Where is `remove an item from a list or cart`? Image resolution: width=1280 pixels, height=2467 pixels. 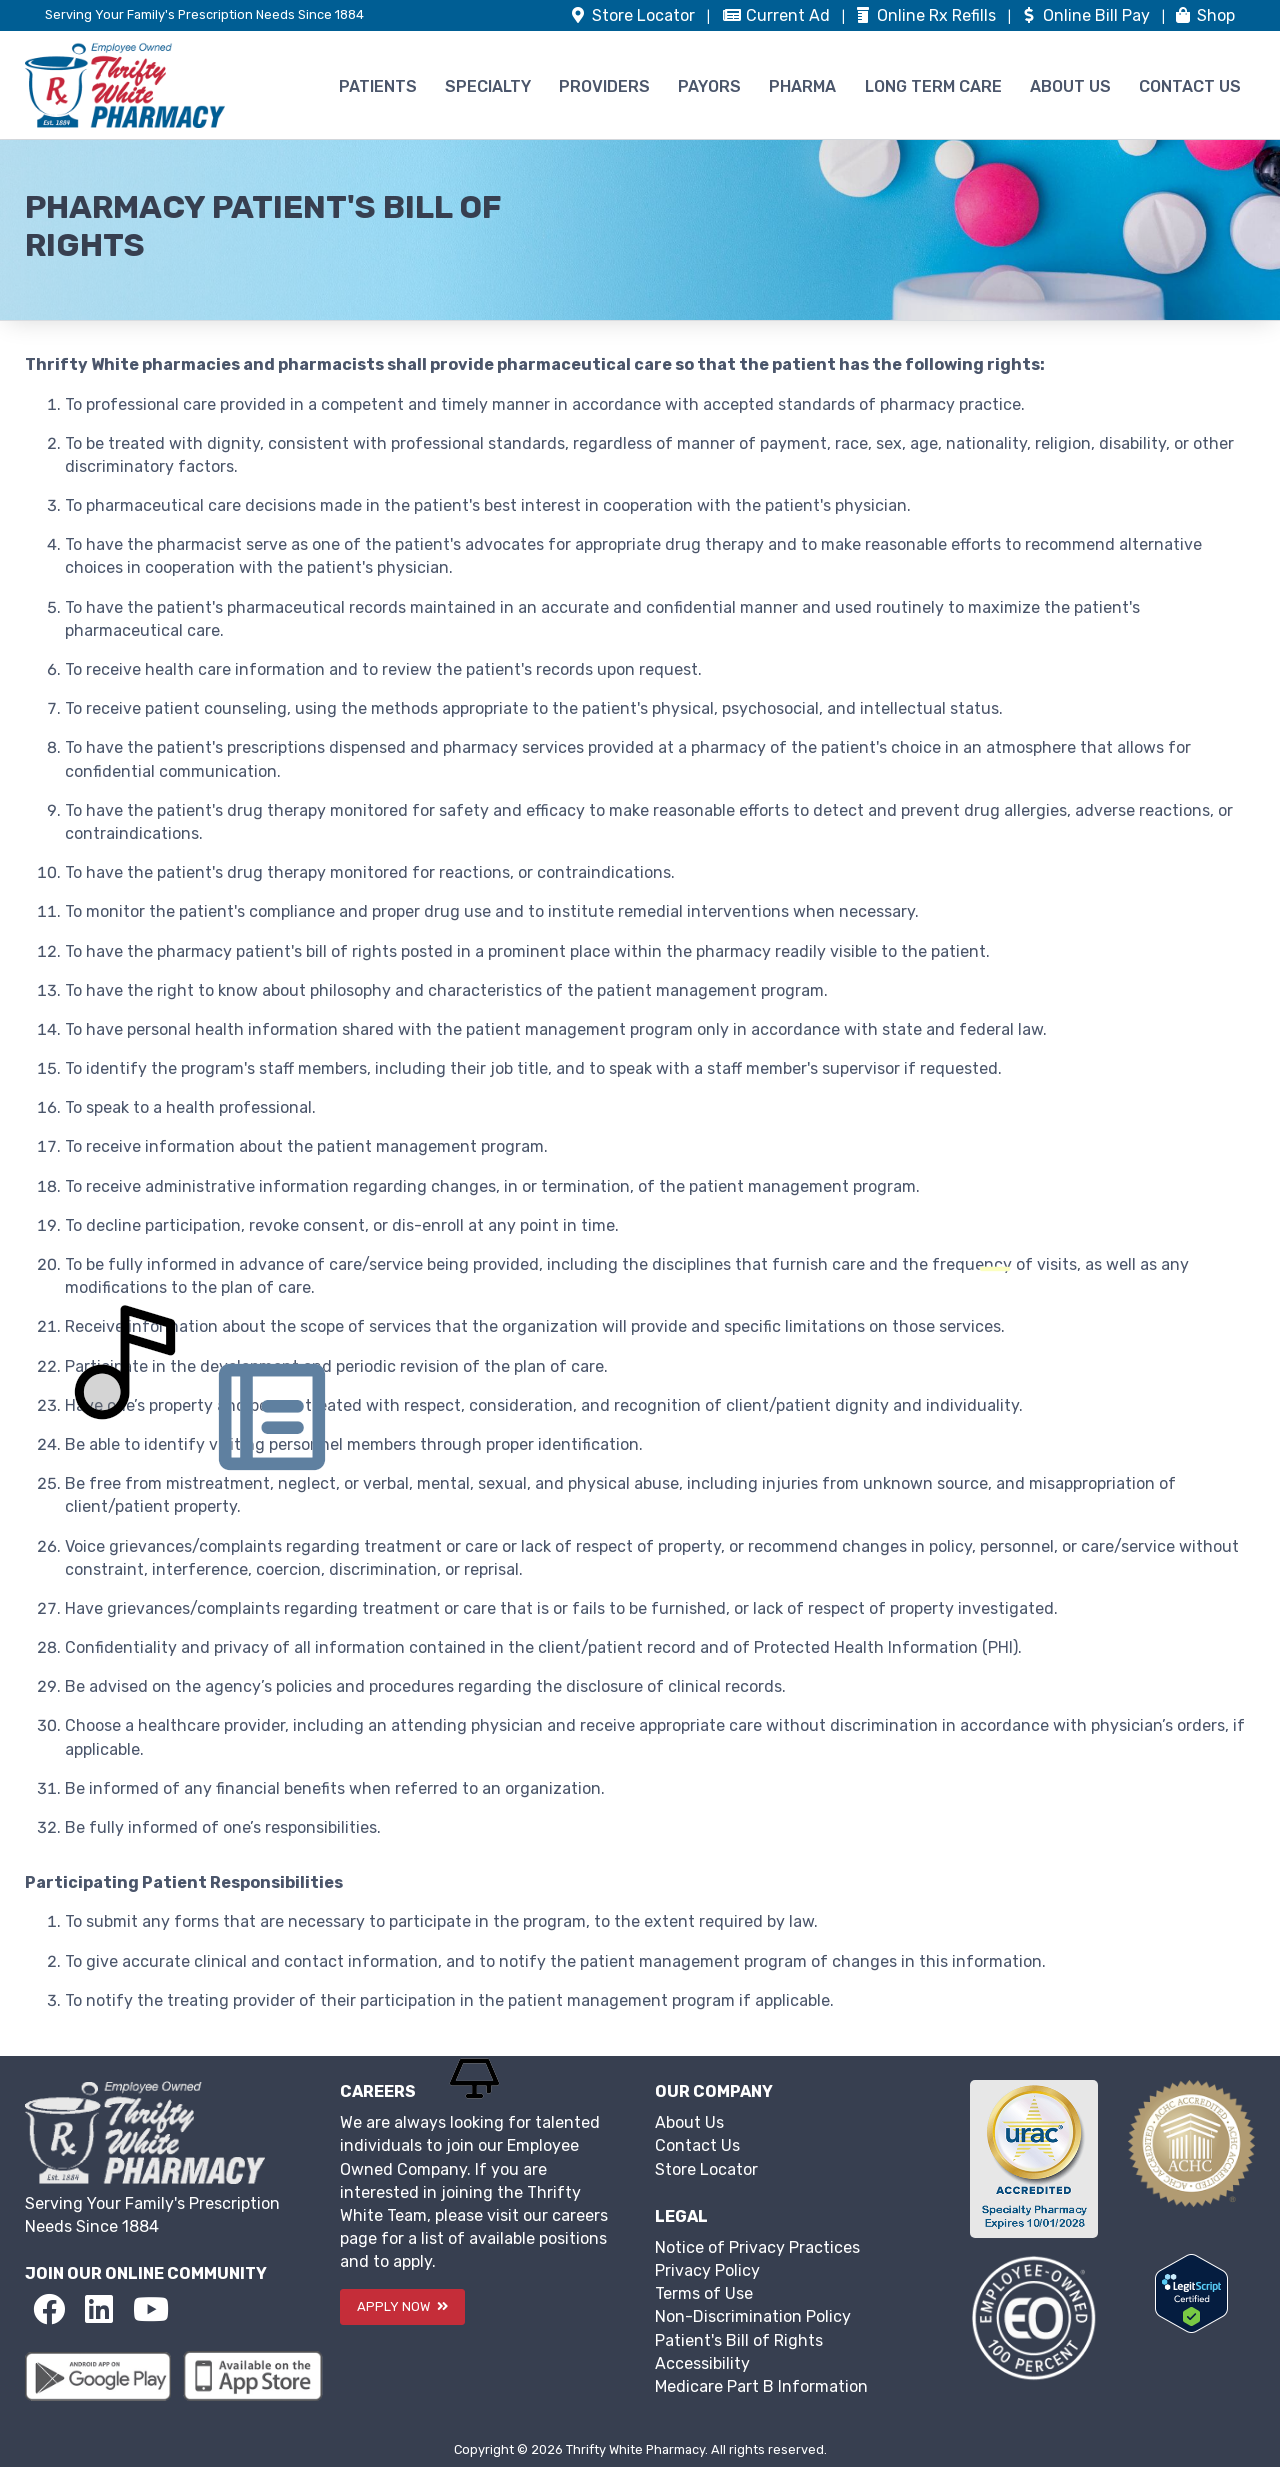 remove an item from a list or cart is located at coordinates (995, 1269).